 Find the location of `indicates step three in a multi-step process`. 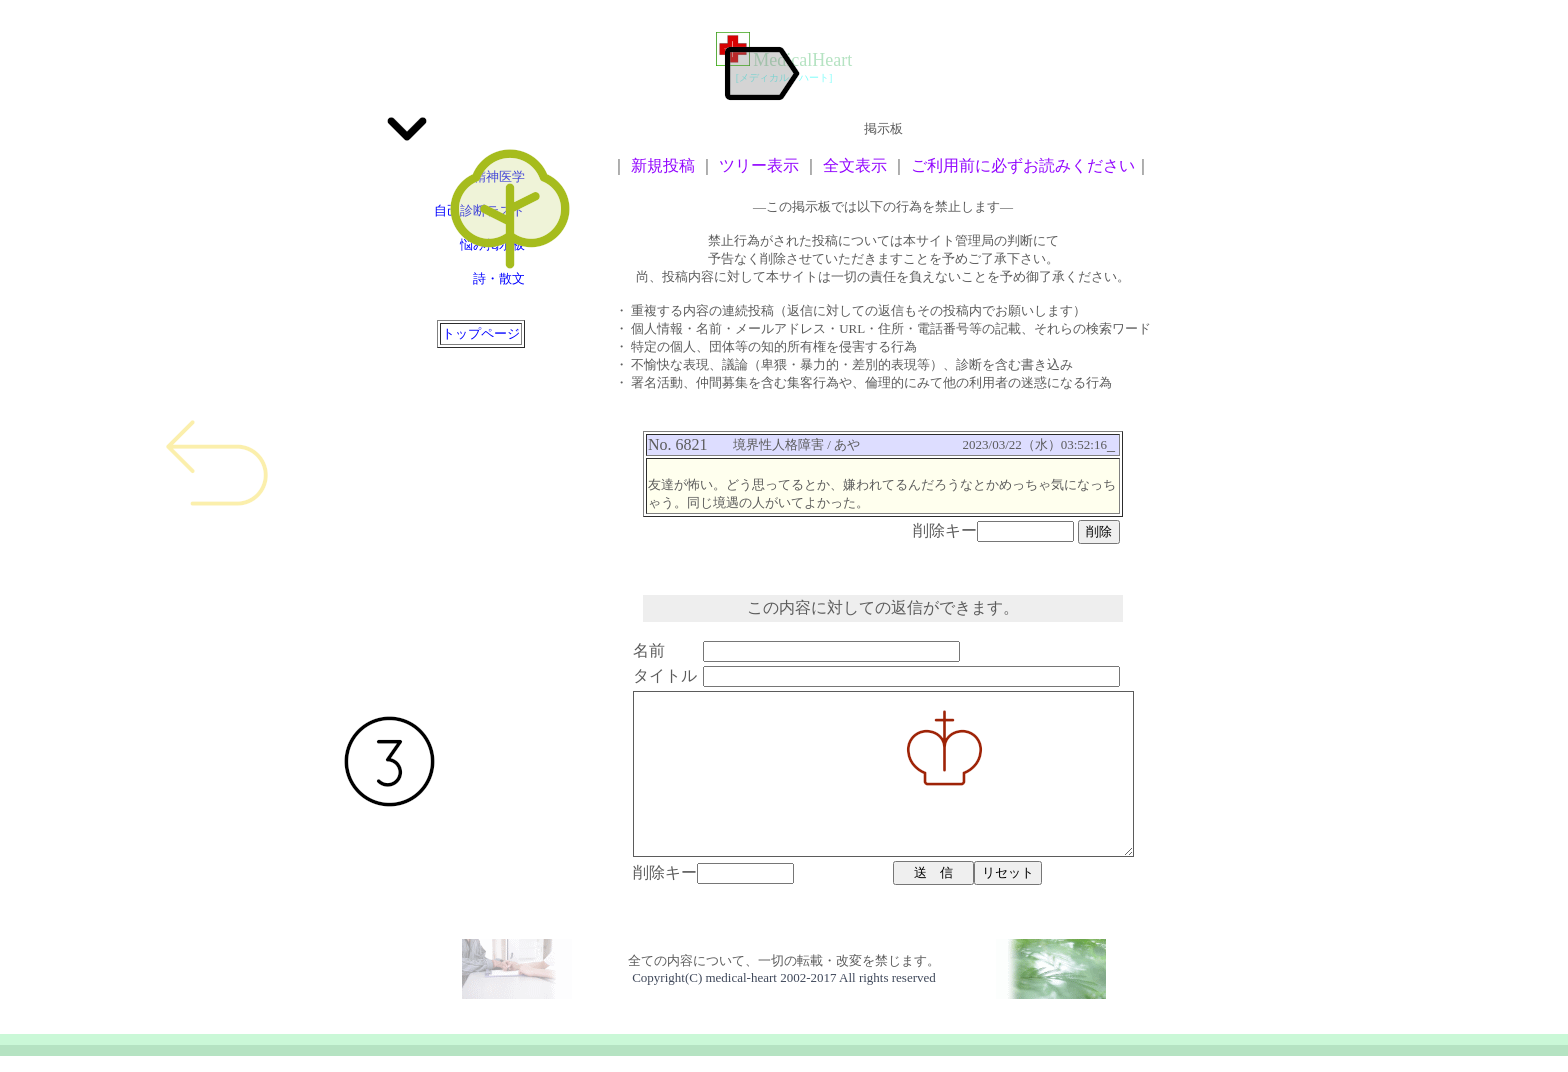

indicates step three in a multi-step process is located at coordinates (389, 761).